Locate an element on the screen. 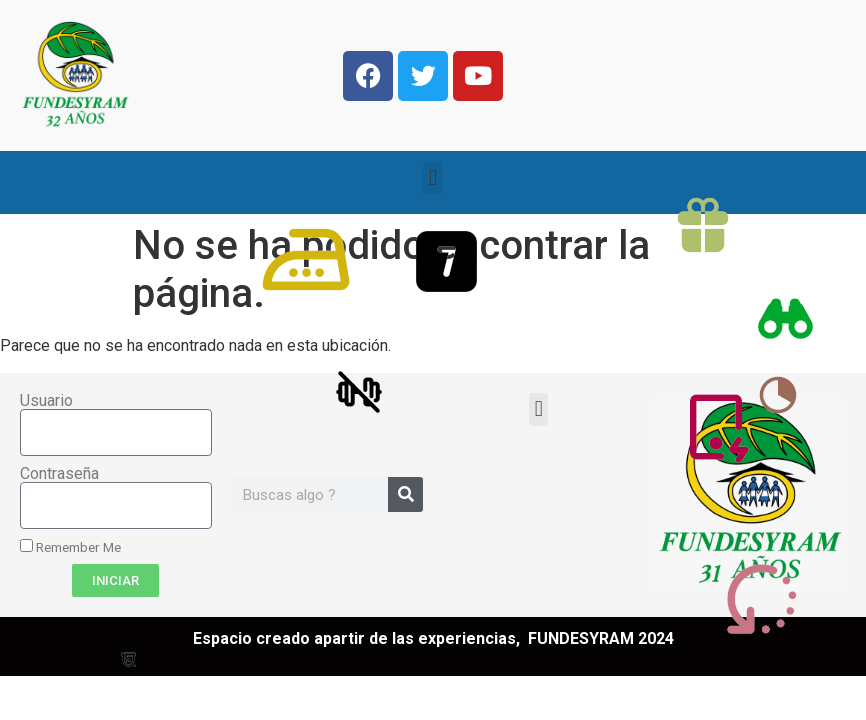 This screenshot has height=720, width=866. select high heat ironing setting is located at coordinates (306, 259).